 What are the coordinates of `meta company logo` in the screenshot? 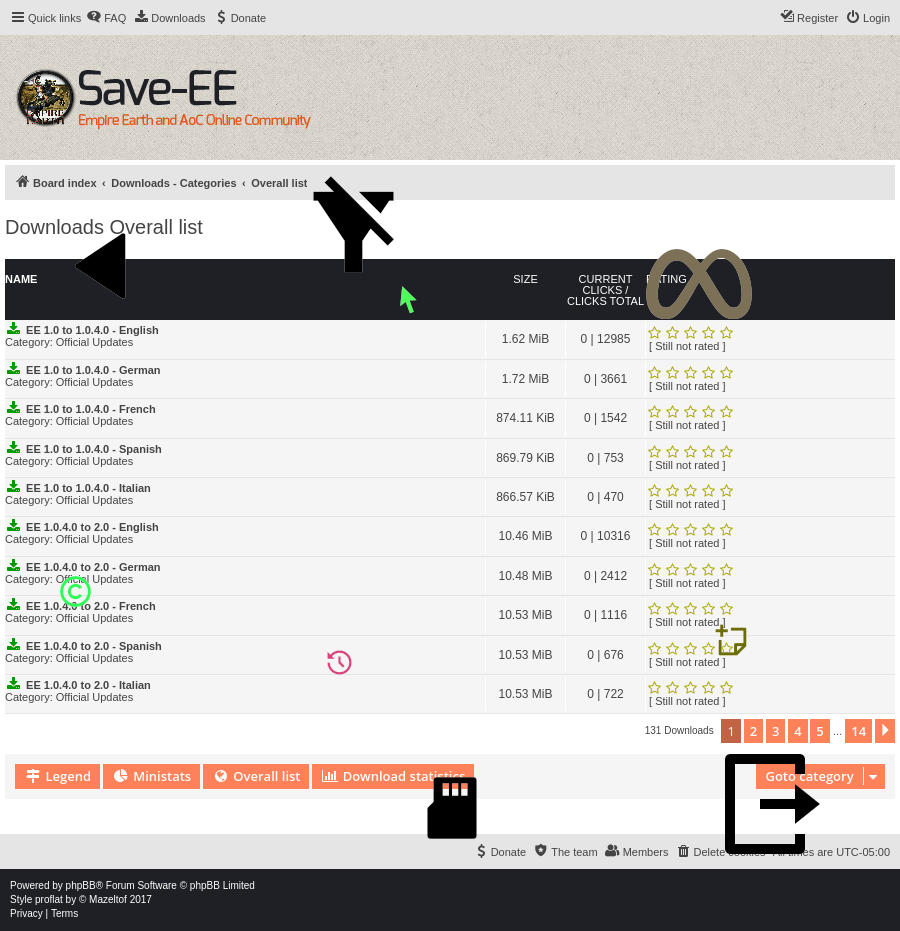 It's located at (699, 284).